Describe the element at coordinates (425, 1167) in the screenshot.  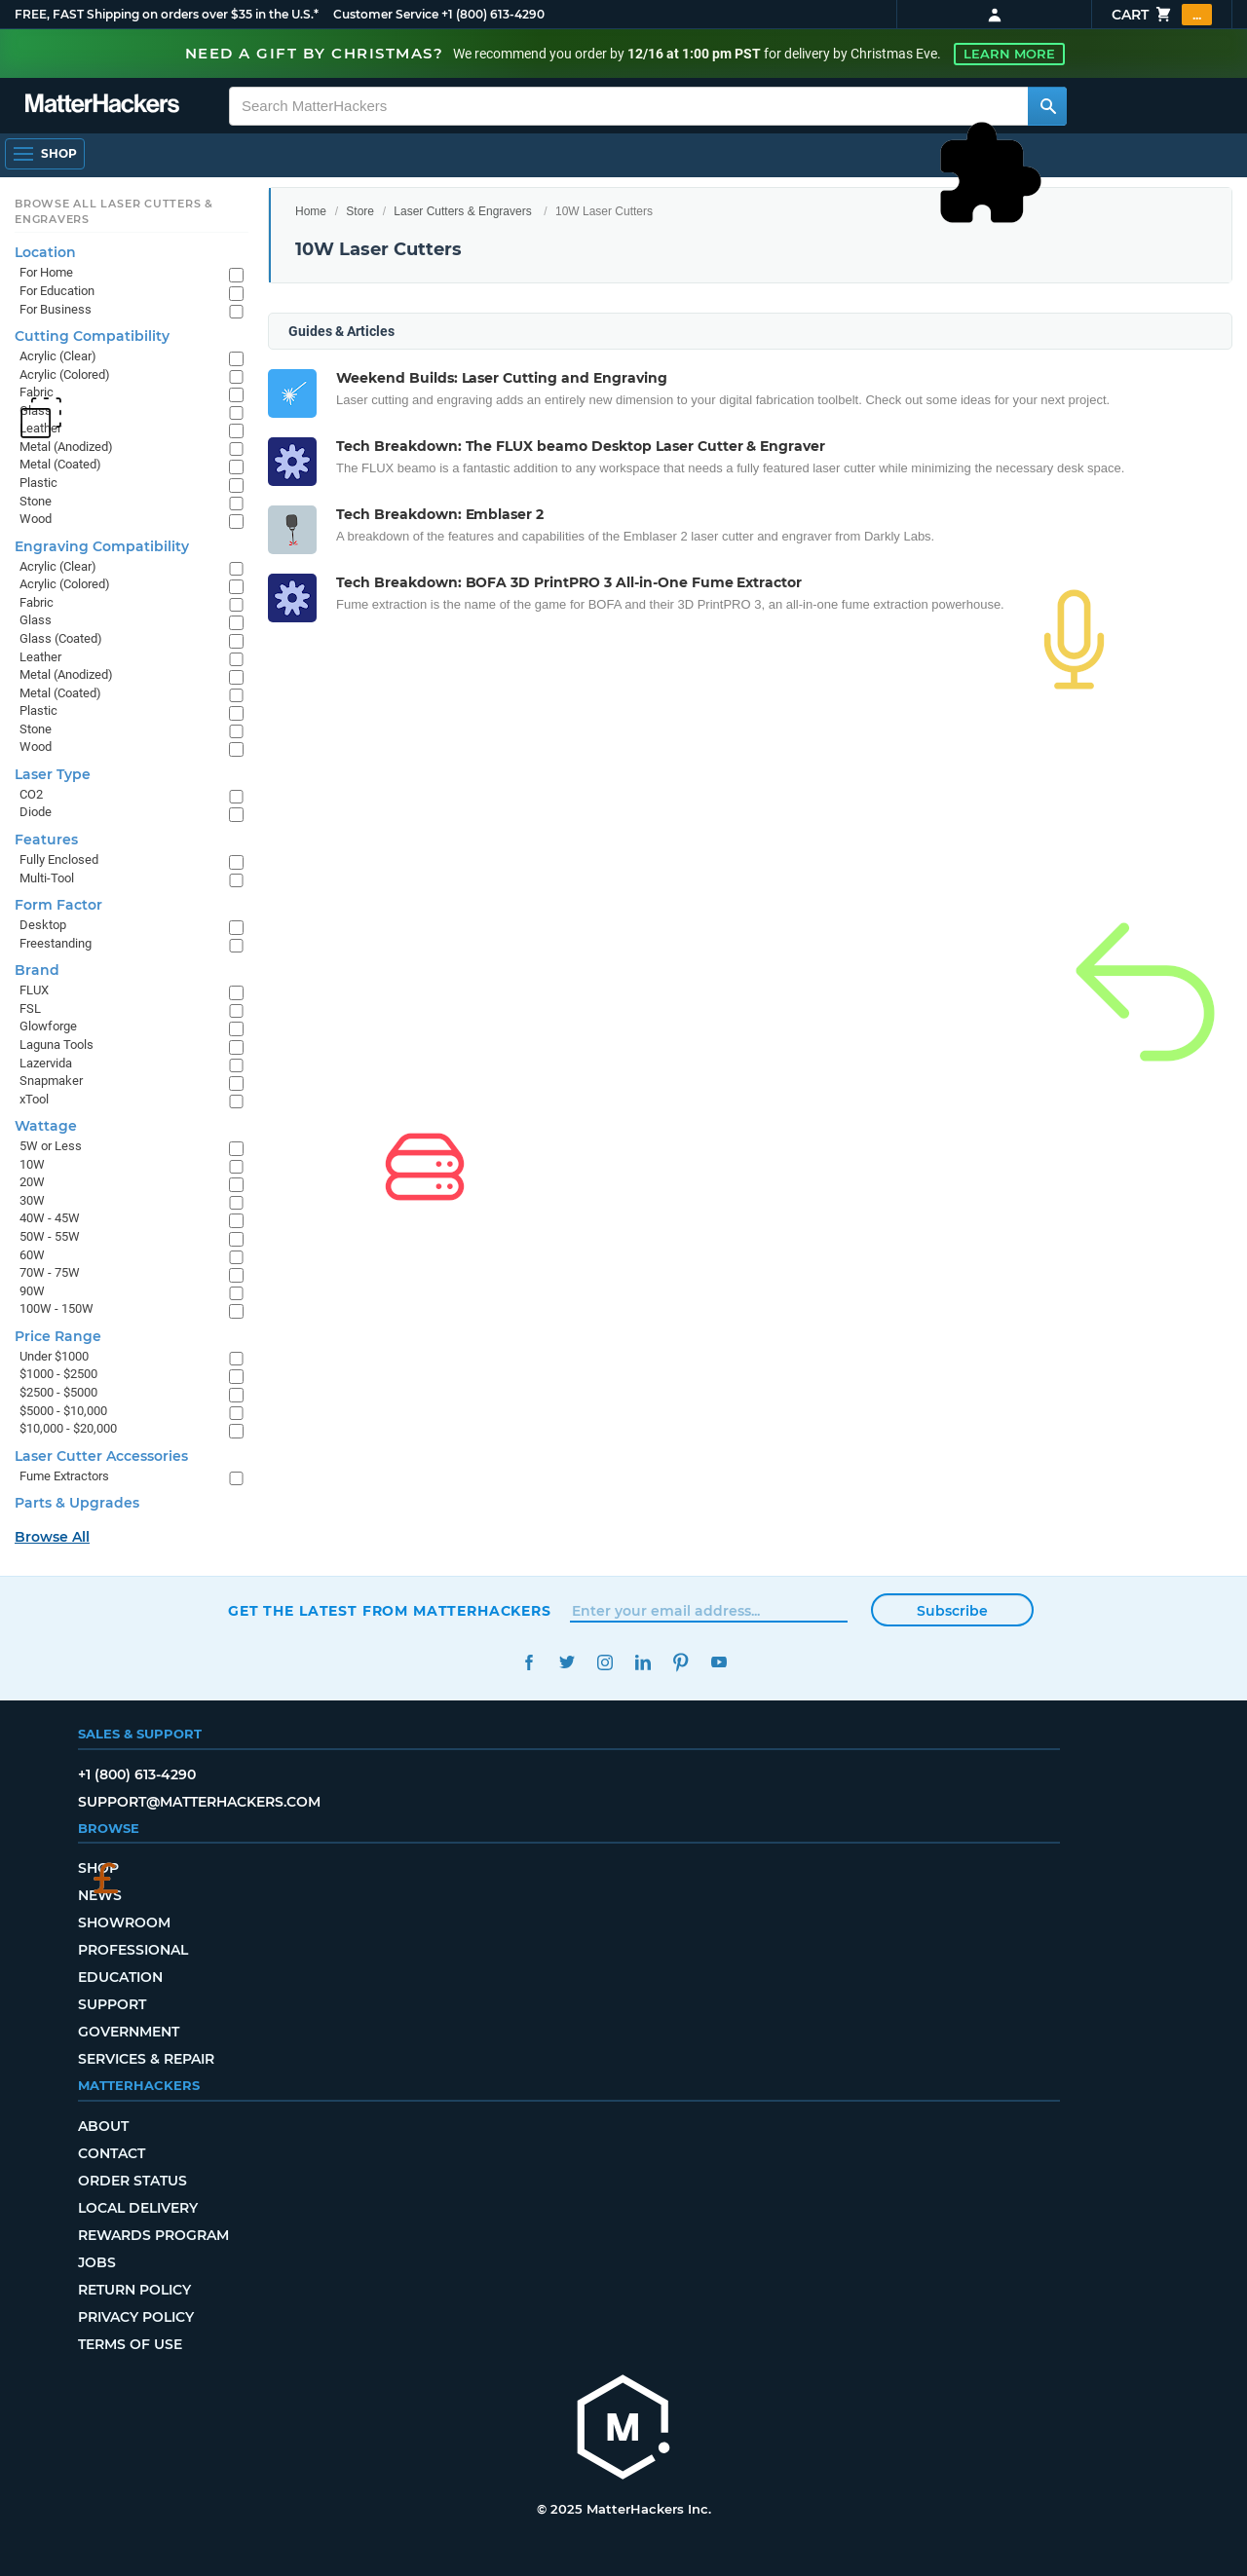
I see `view server infrastructure status` at that location.